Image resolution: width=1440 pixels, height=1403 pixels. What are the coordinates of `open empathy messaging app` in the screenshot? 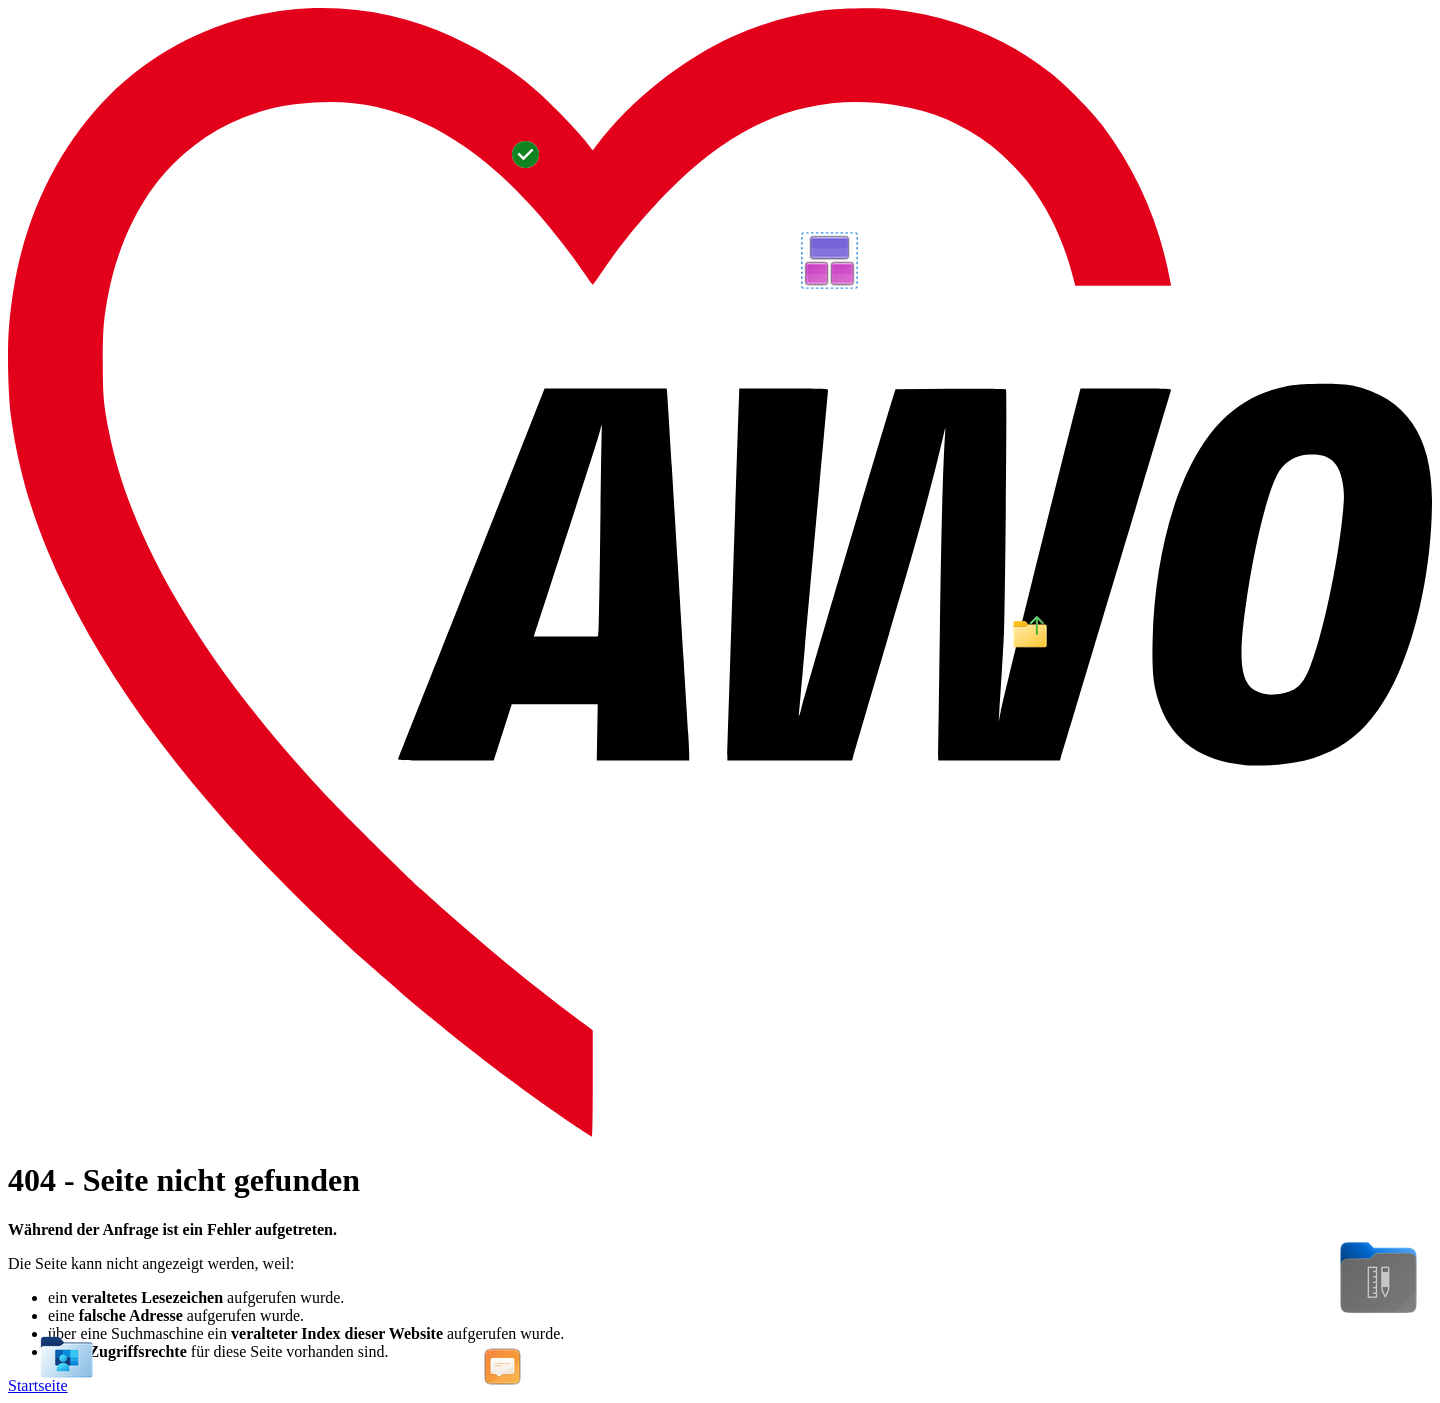 It's located at (502, 1366).